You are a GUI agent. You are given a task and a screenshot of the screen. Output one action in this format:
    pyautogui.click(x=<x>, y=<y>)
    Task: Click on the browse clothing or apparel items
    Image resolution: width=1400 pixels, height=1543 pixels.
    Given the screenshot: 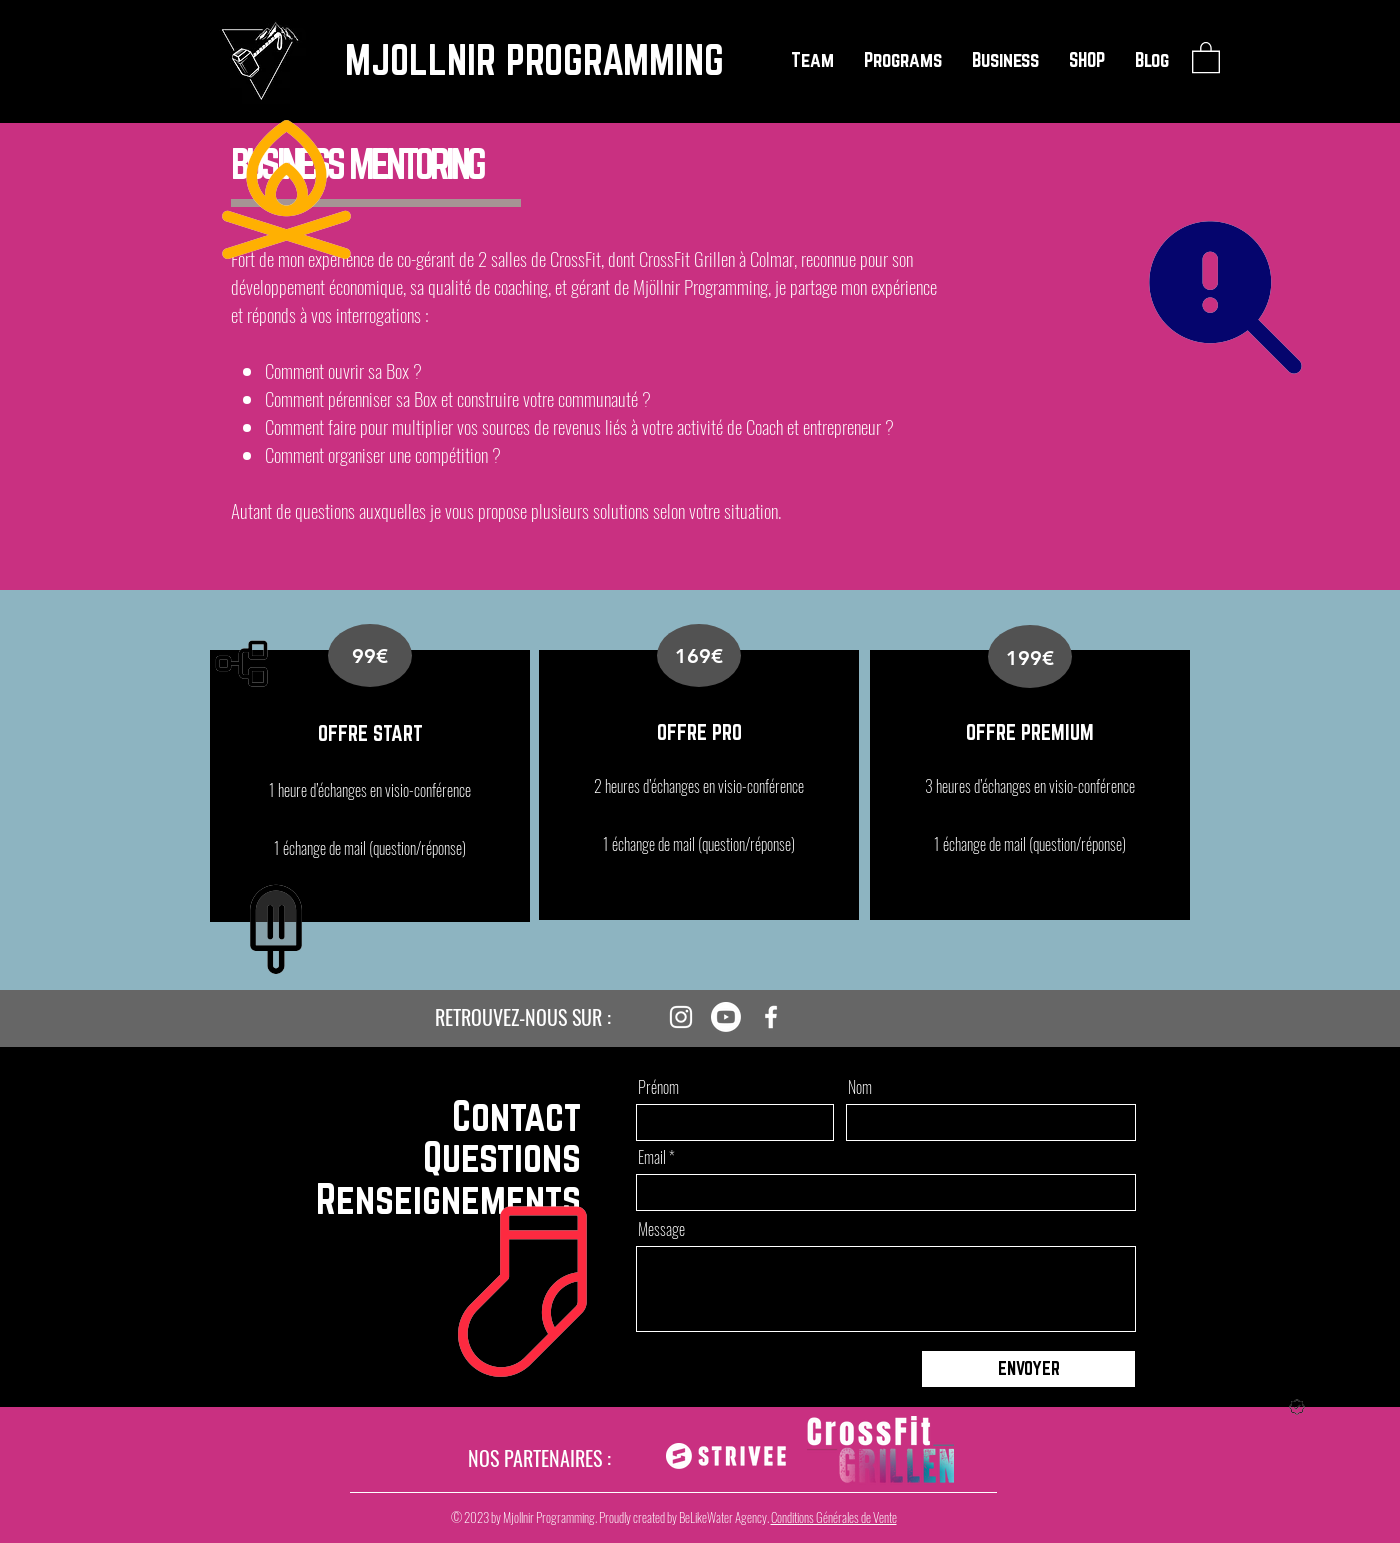 What is the action you would take?
    pyautogui.click(x=528, y=1288)
    